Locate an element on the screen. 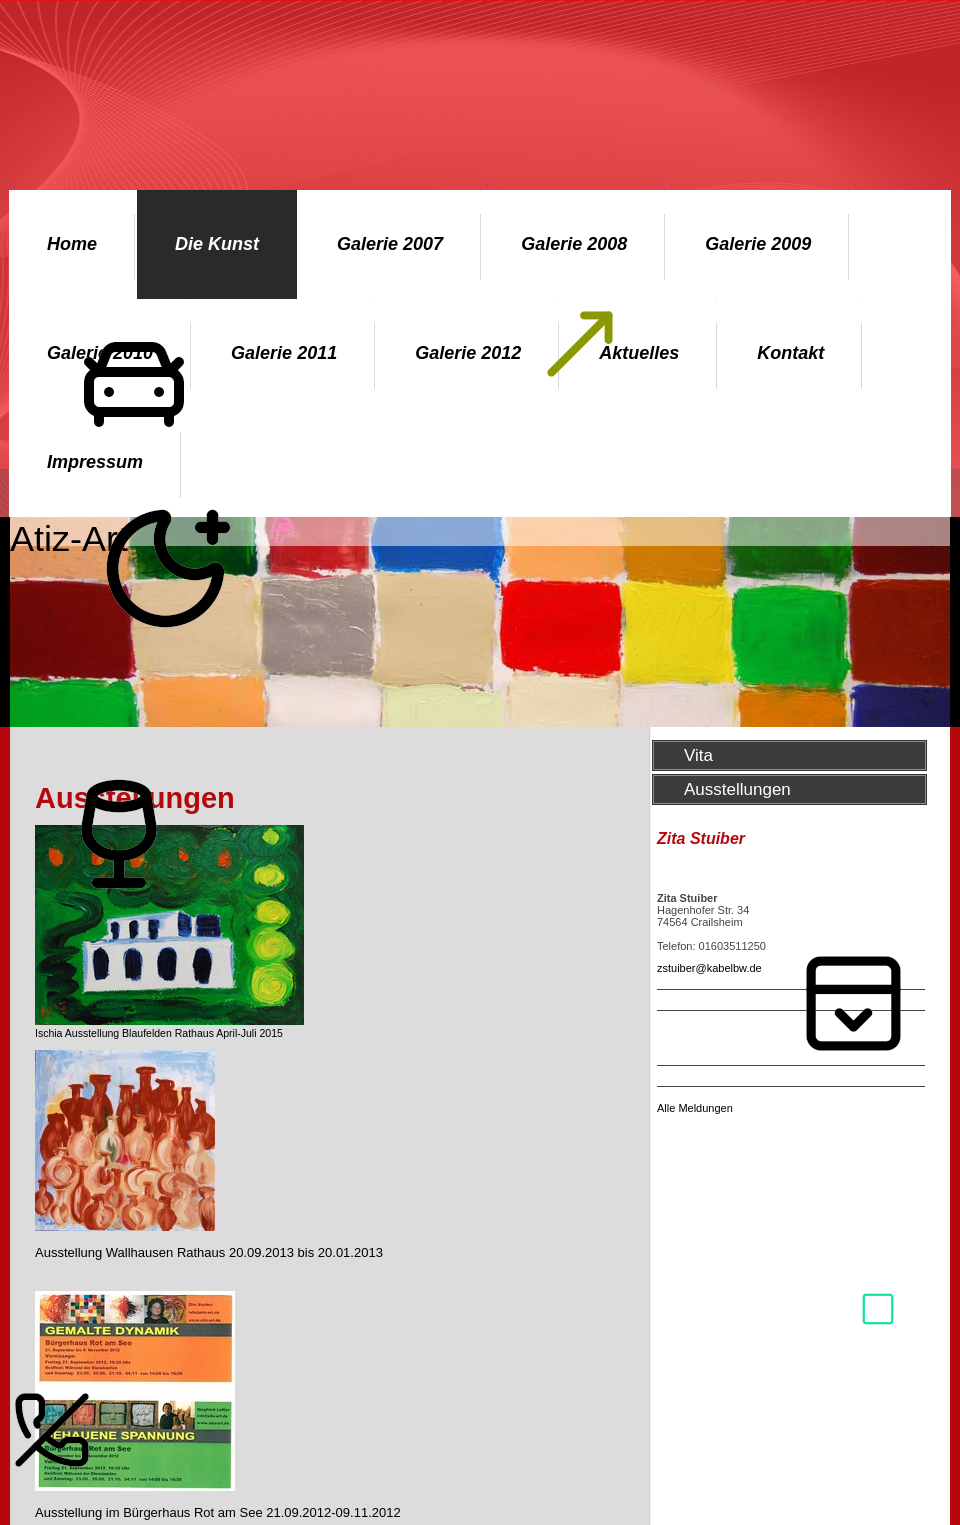 Image resolution: width=960 pixels, height=1525 pixels. pay with PayPal is located at coordinates (282, 530).